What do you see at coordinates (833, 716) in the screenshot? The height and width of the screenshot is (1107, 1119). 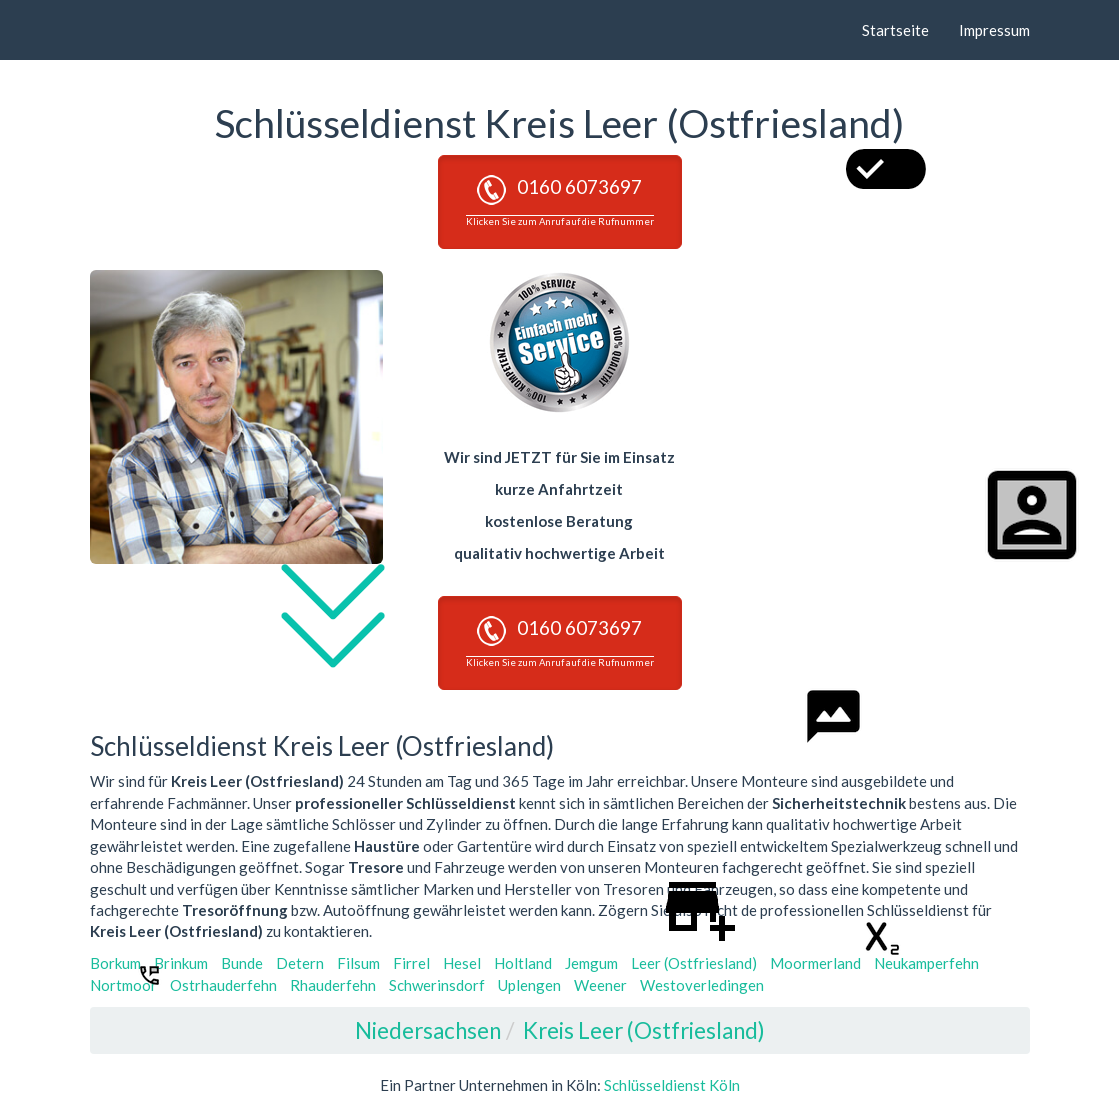 I see `new multimedia message received` at bounding box center [833, 716].